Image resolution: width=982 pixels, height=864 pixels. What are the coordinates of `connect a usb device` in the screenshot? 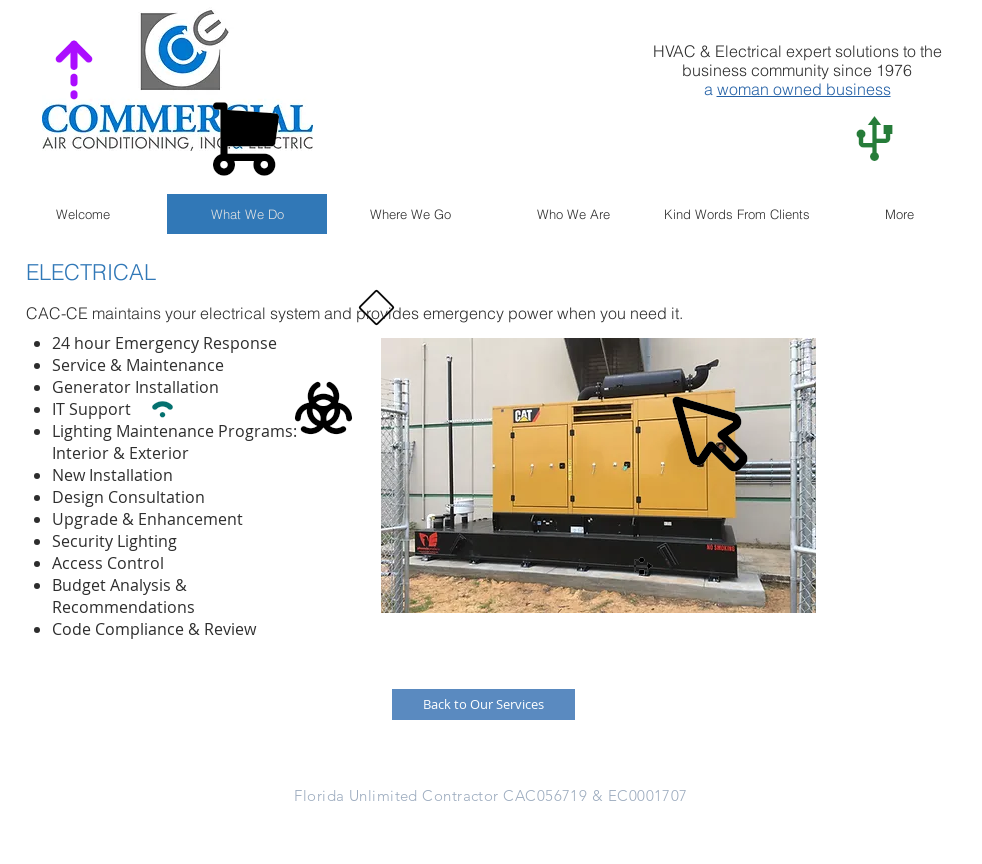 It's located at (641, 566).